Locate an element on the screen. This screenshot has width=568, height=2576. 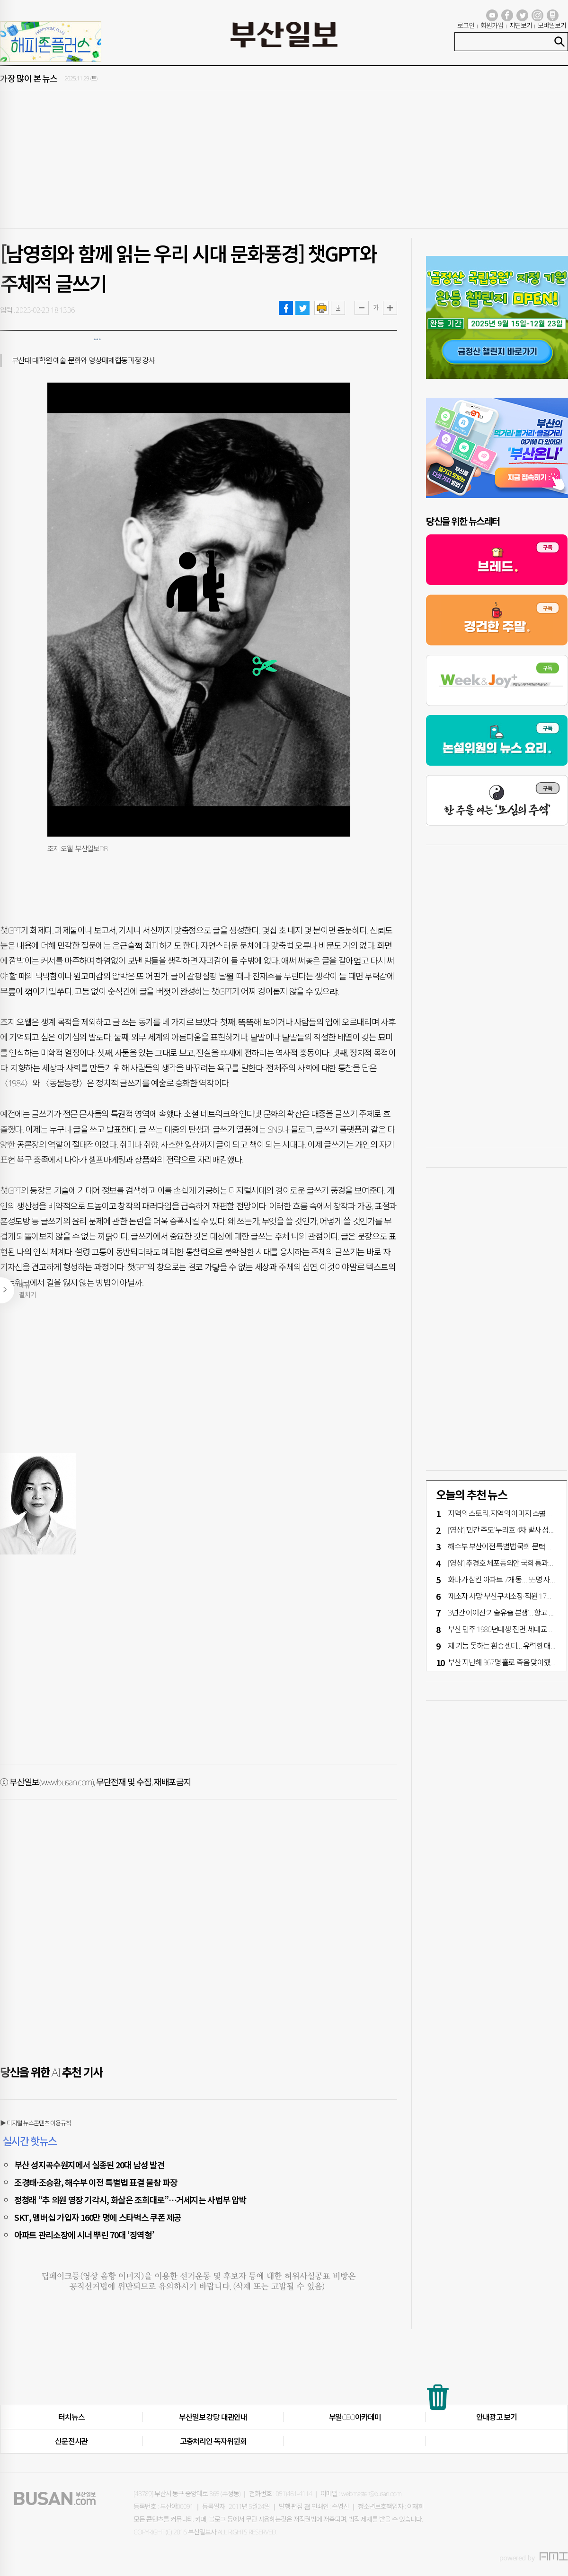
indicates military or armed personnel is located at coordinates (193, 581).